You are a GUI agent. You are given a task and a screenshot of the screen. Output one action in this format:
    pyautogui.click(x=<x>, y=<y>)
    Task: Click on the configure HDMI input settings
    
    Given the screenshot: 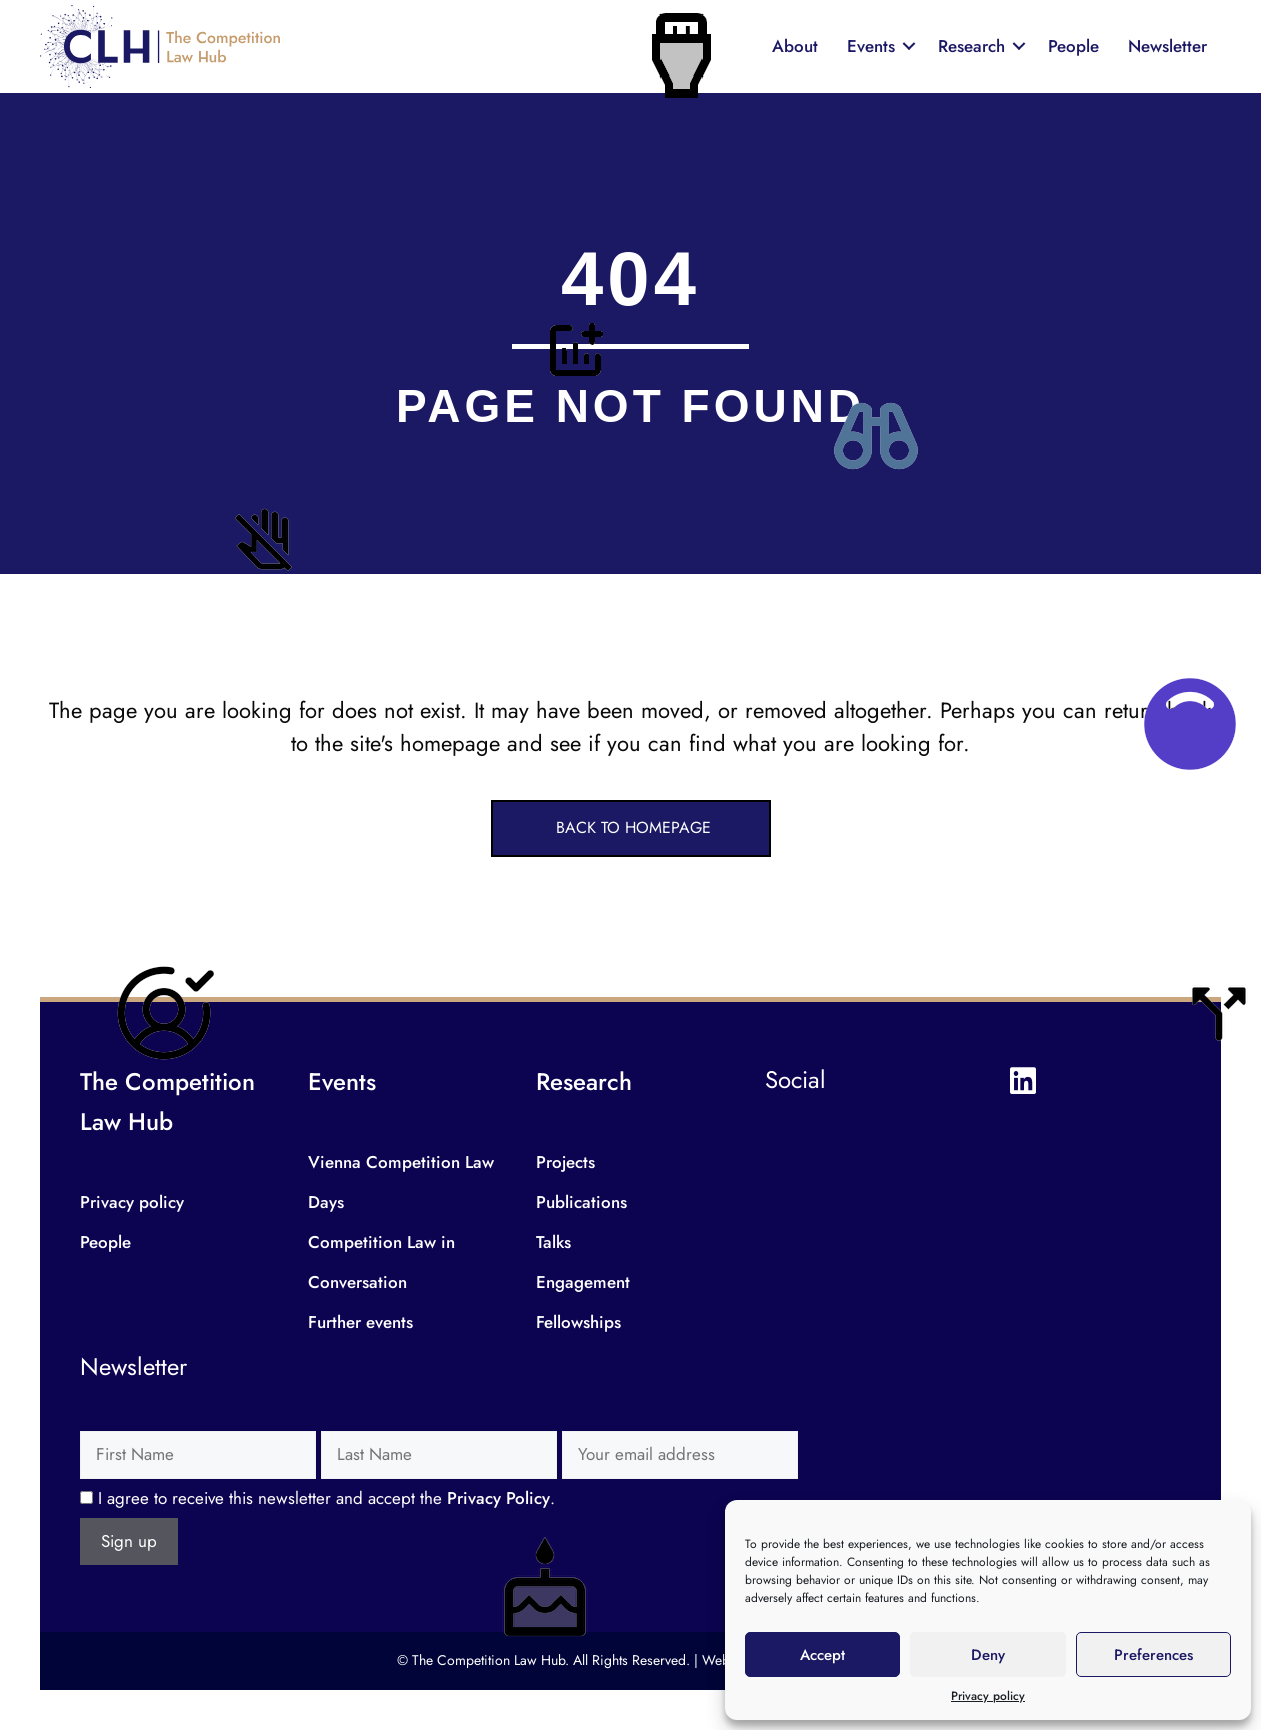 What is the action you would take?
    pyautogui.click(x=681, y=55)
    